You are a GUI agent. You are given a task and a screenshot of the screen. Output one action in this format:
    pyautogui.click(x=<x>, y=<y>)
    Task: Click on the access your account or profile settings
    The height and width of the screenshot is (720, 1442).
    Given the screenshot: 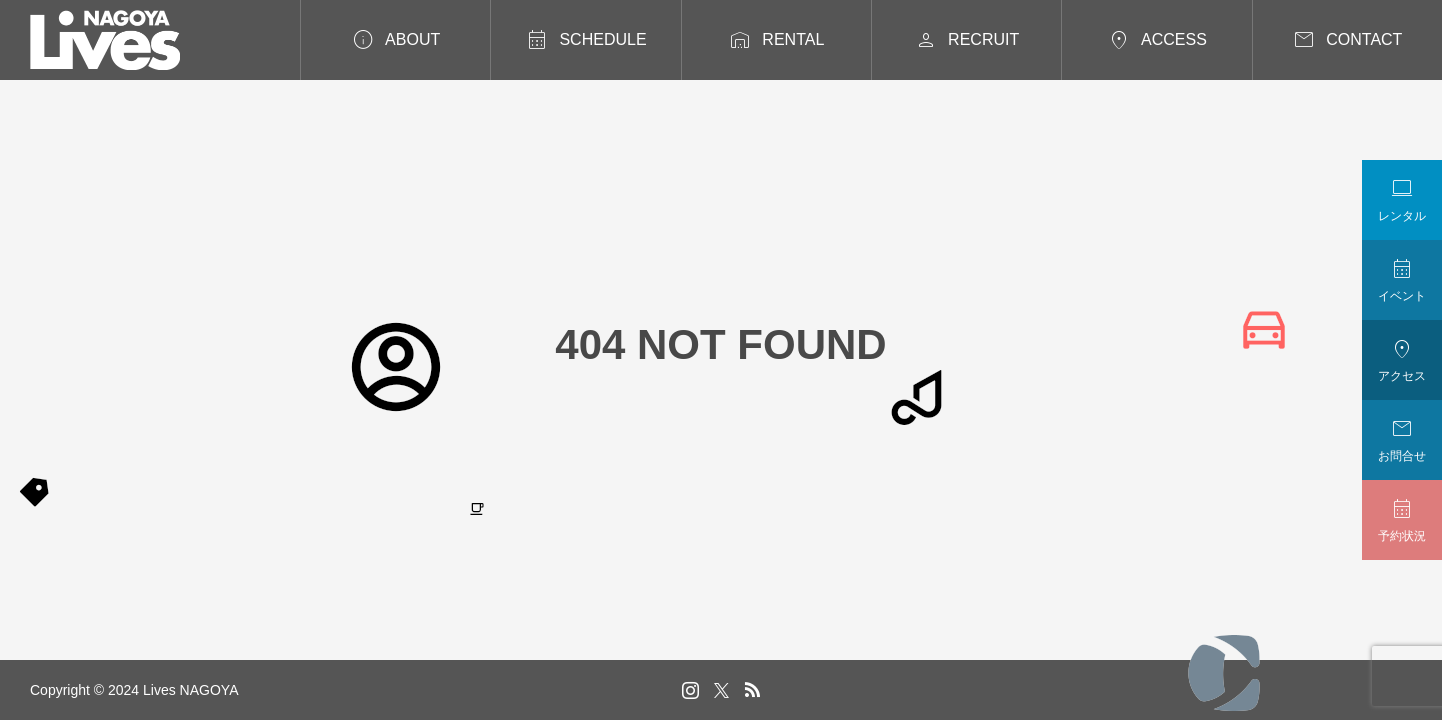 What is the action you would take?
    pyautogui.click(x=396, y=367)
    